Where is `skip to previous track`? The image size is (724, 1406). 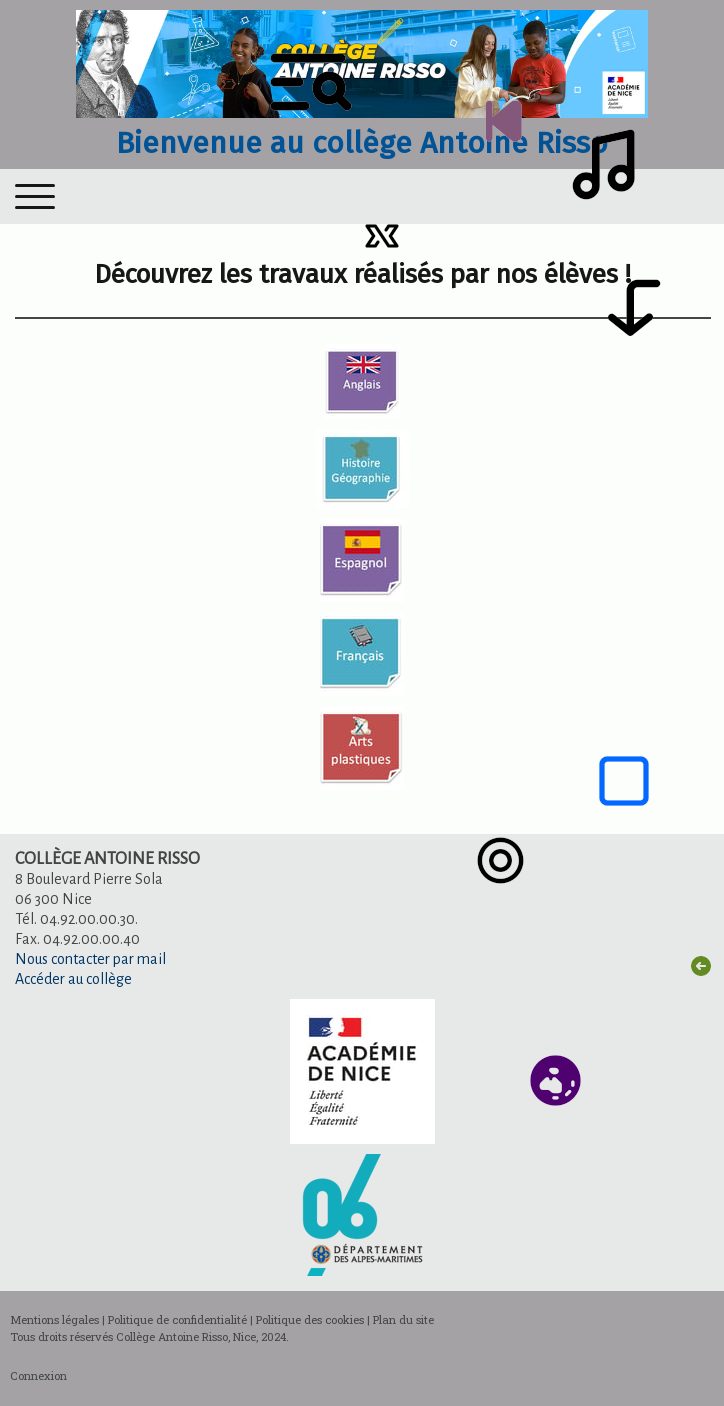
skip to previous track is located at coordinates (503, 121).